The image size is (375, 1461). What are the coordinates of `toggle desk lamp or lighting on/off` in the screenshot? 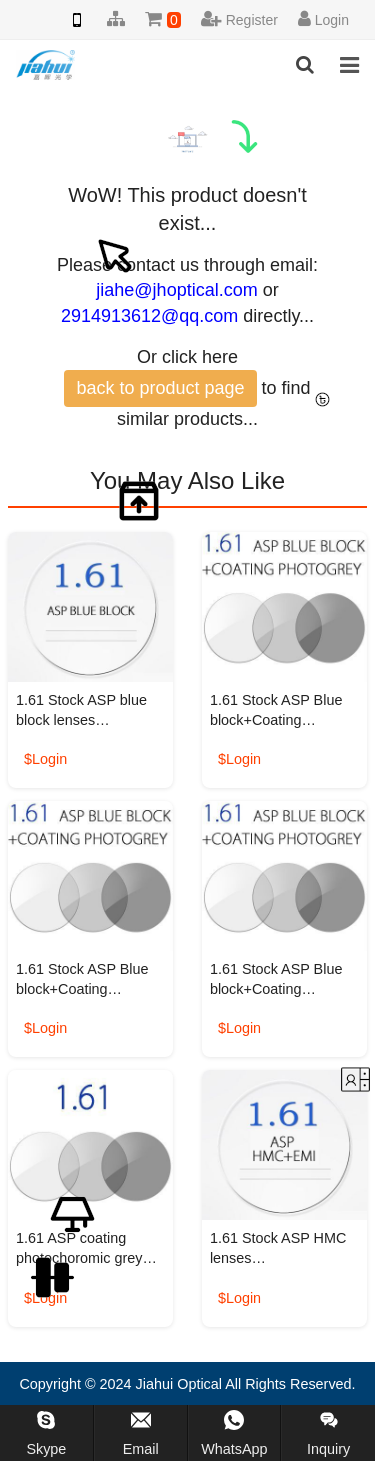 It's located at (72, 1214).